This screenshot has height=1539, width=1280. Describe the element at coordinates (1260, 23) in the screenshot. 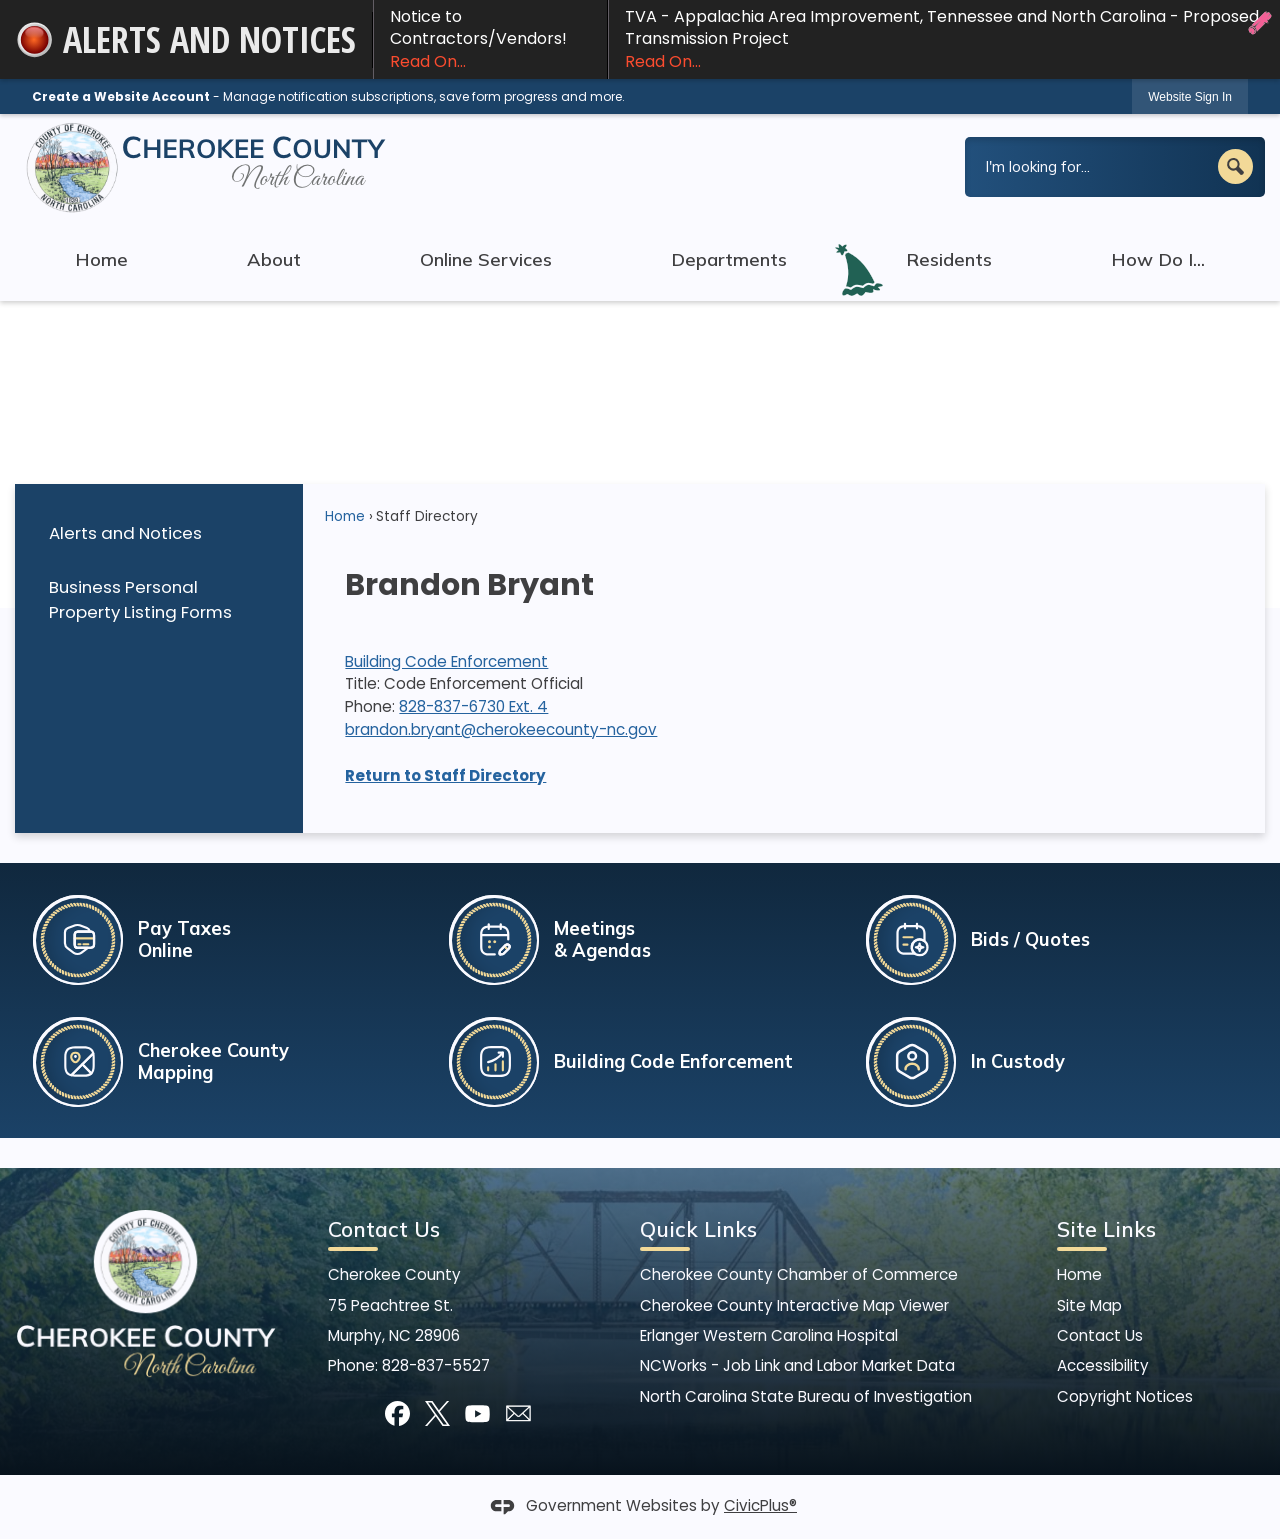

I see `view activity log or history` at that location.